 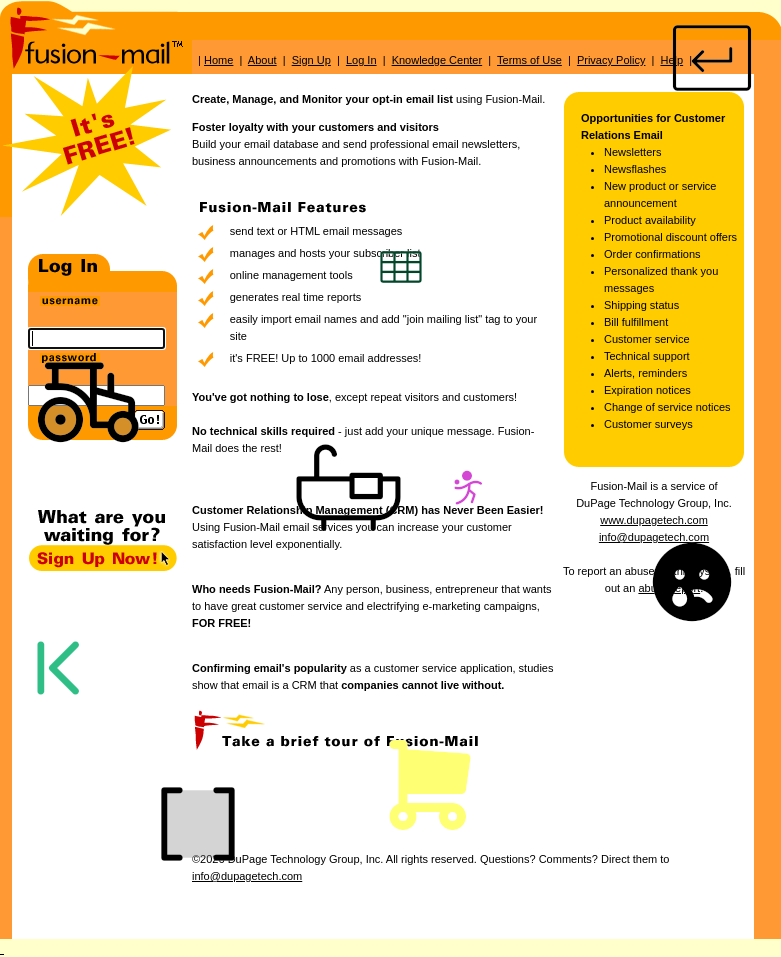 I want to click on press enter or return key, so click(x=712, y=58).